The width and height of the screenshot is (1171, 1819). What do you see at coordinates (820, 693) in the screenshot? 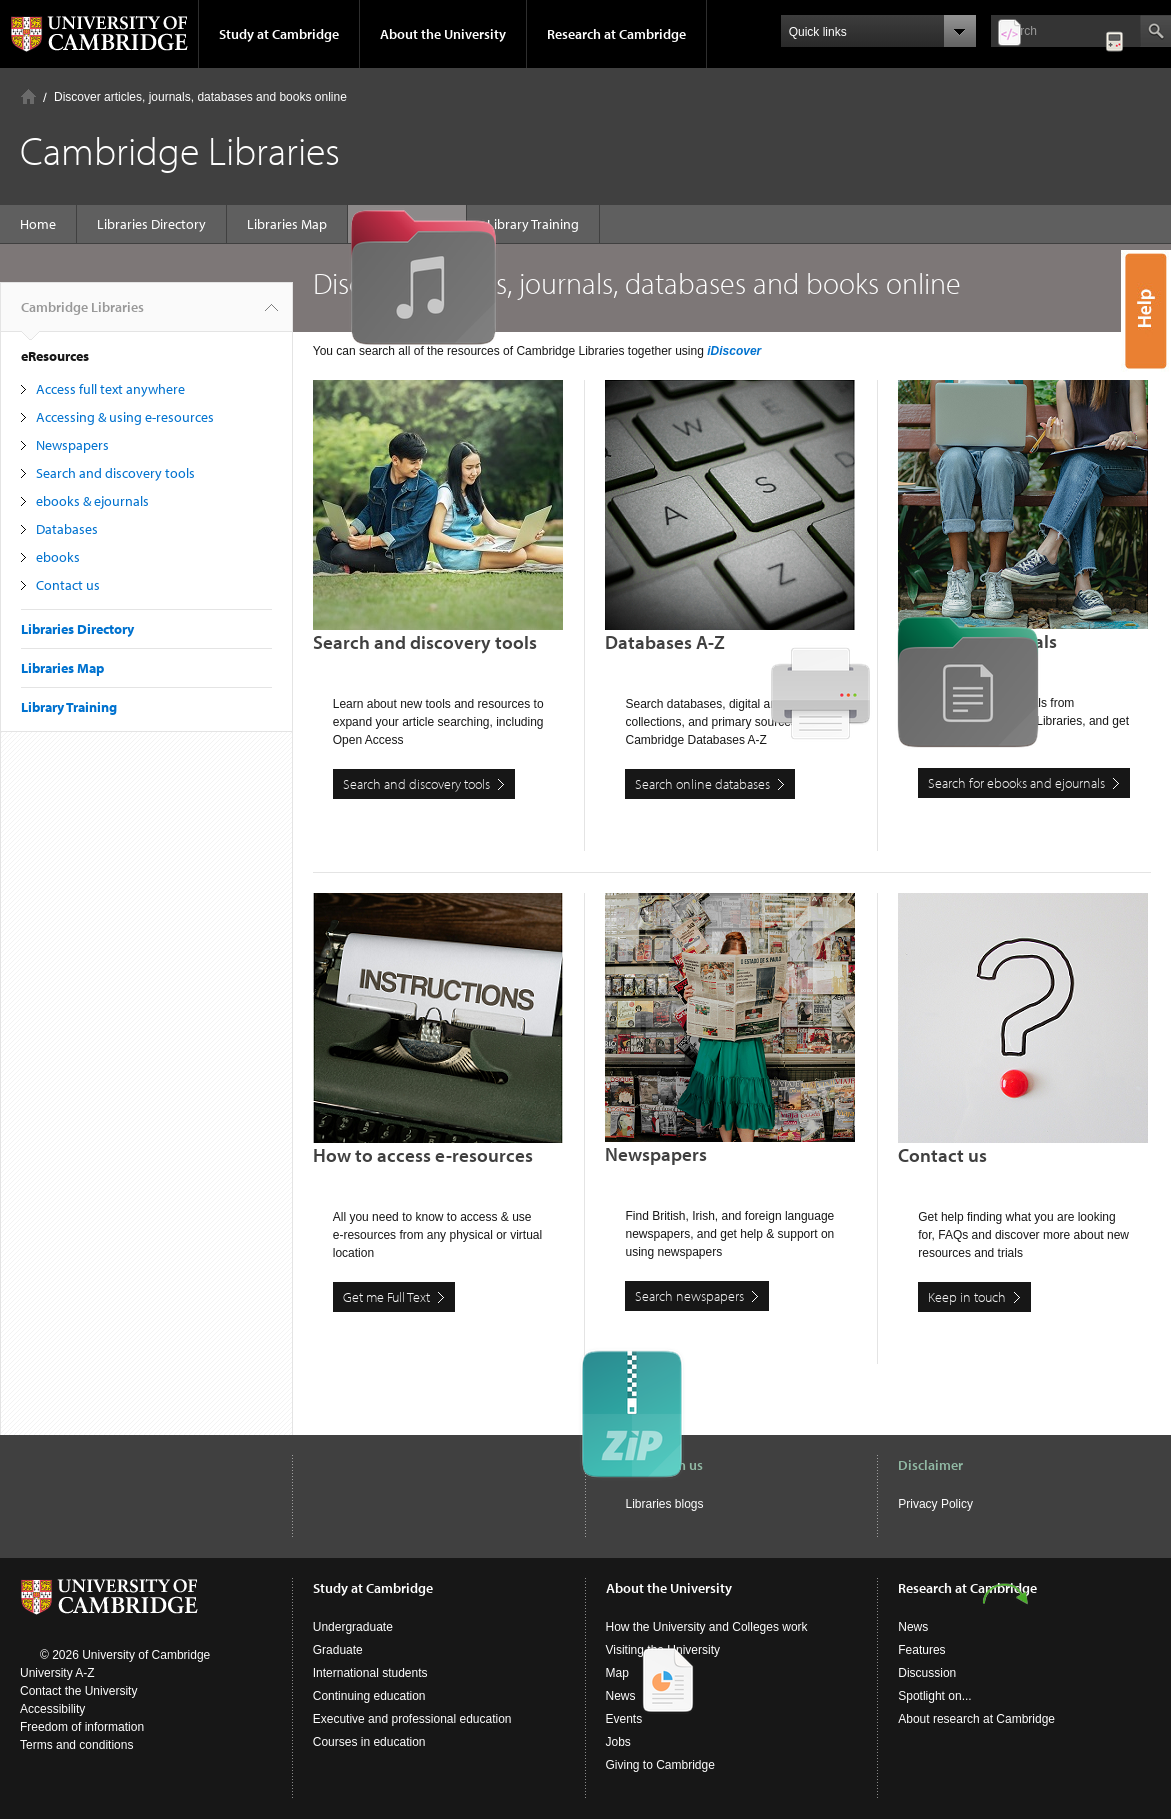
I see `access printer settings and options` at bounding box center [820, 693].